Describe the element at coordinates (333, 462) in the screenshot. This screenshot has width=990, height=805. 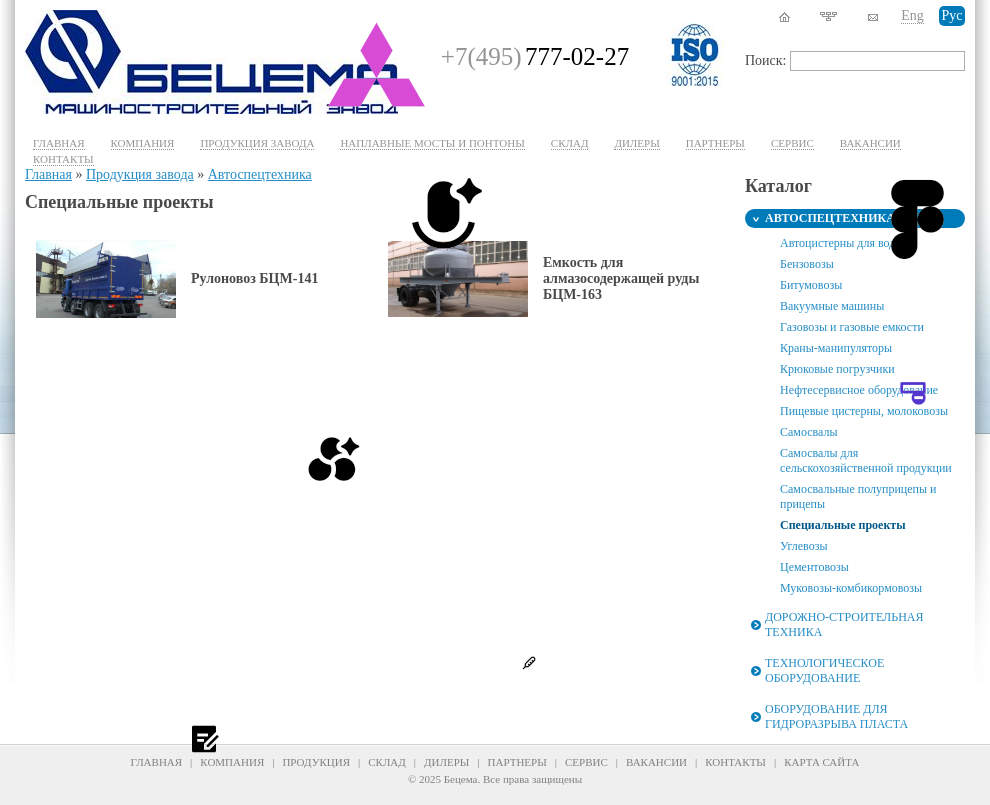
I see `apply AI-powered color filters to an image` at that location.